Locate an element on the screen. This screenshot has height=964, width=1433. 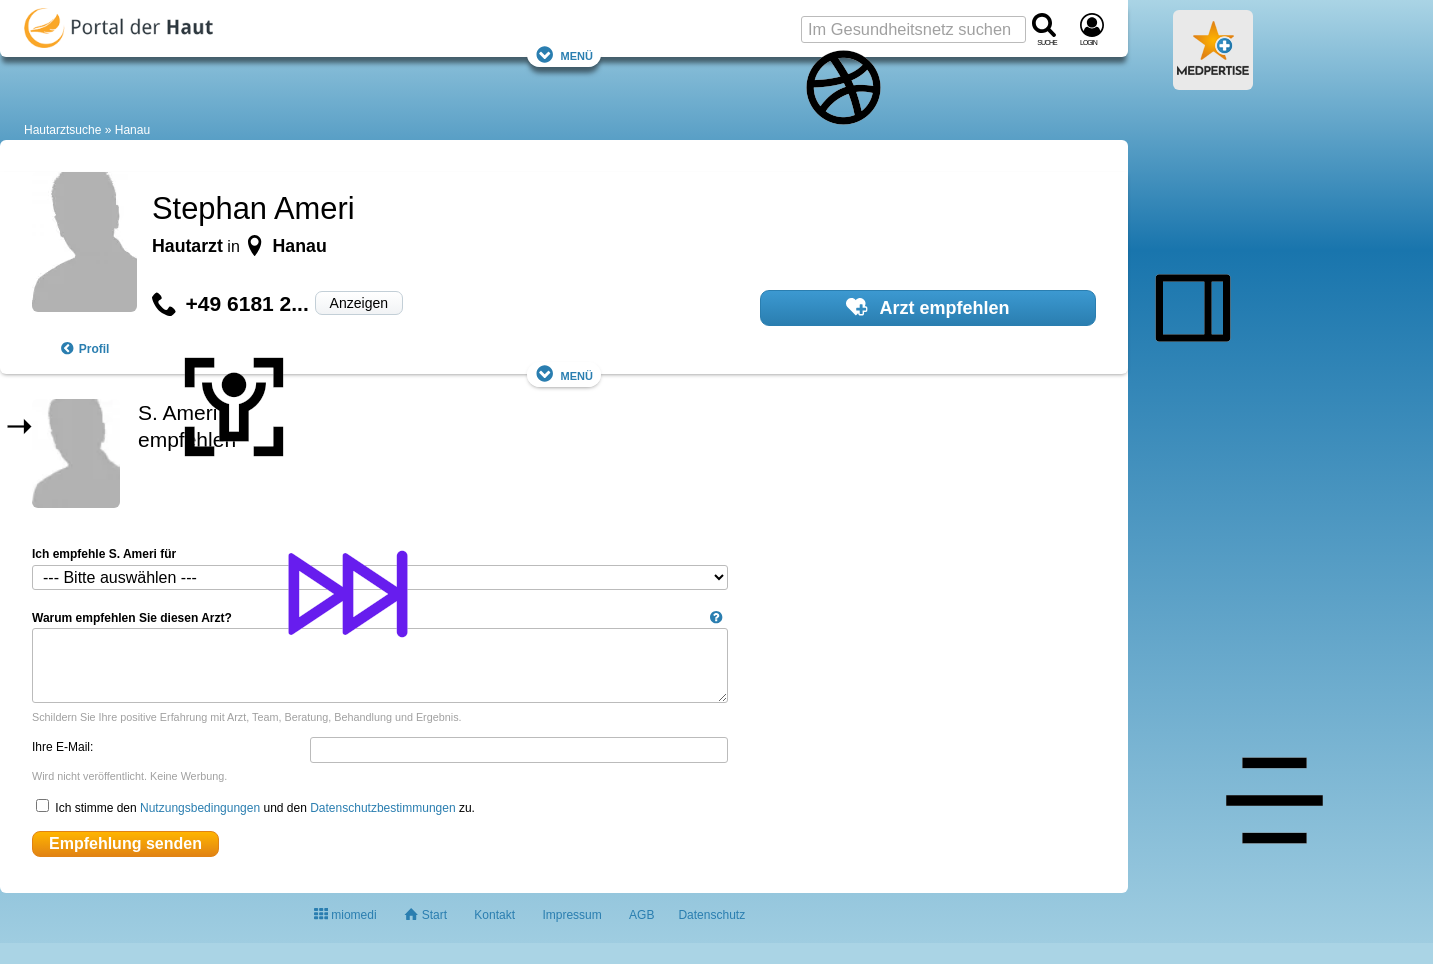
skip to the end of the current track is located at coordinates (348, 594).